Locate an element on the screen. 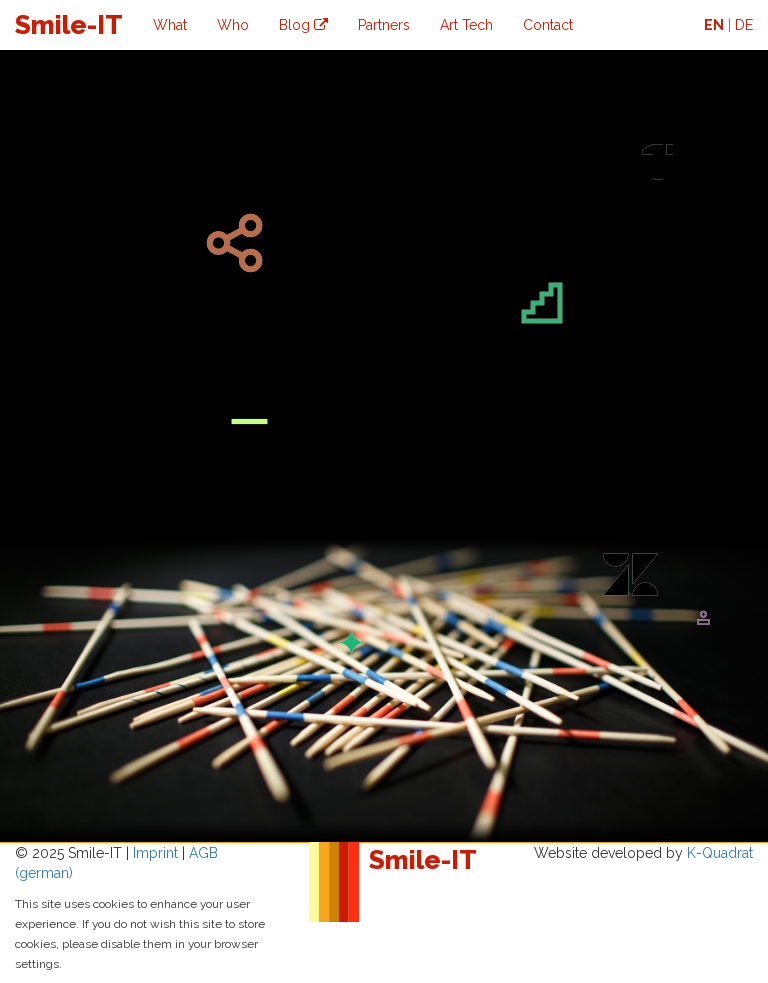  open Google Gemini AI assistant is located at coordinates (351, 642).